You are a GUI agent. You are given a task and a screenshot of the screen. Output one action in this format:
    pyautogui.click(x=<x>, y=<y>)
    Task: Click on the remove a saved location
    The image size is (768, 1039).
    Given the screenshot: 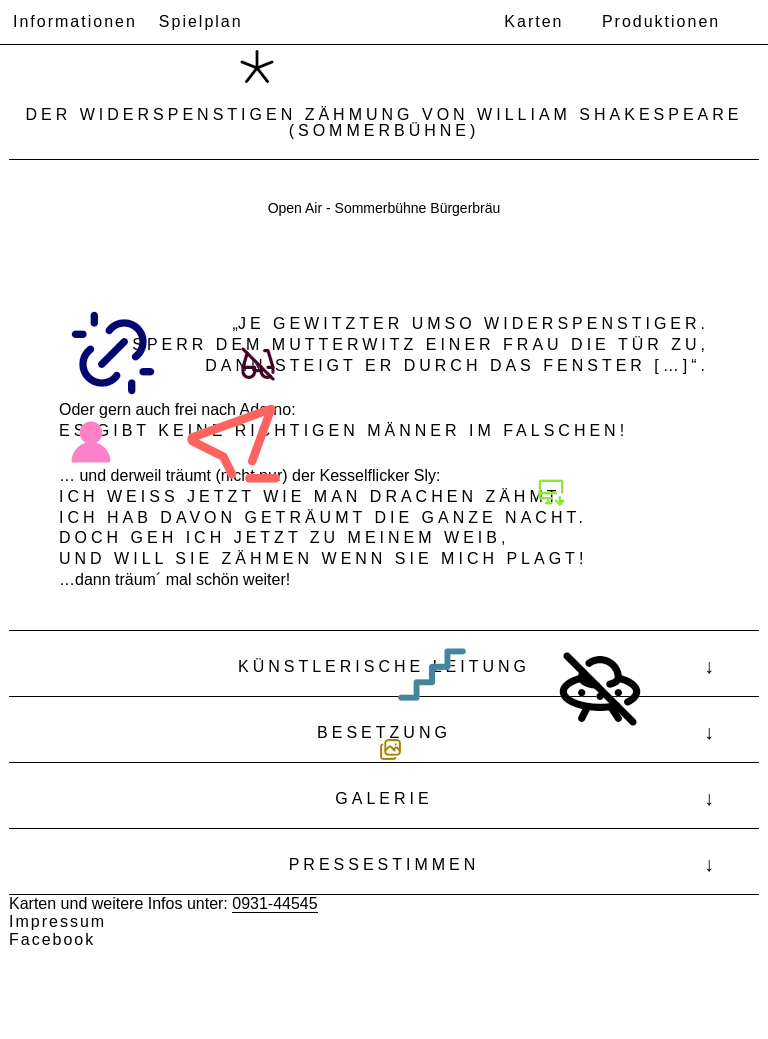 What is the action you would take?
    pyautogui.click(x=232, y=448)
    